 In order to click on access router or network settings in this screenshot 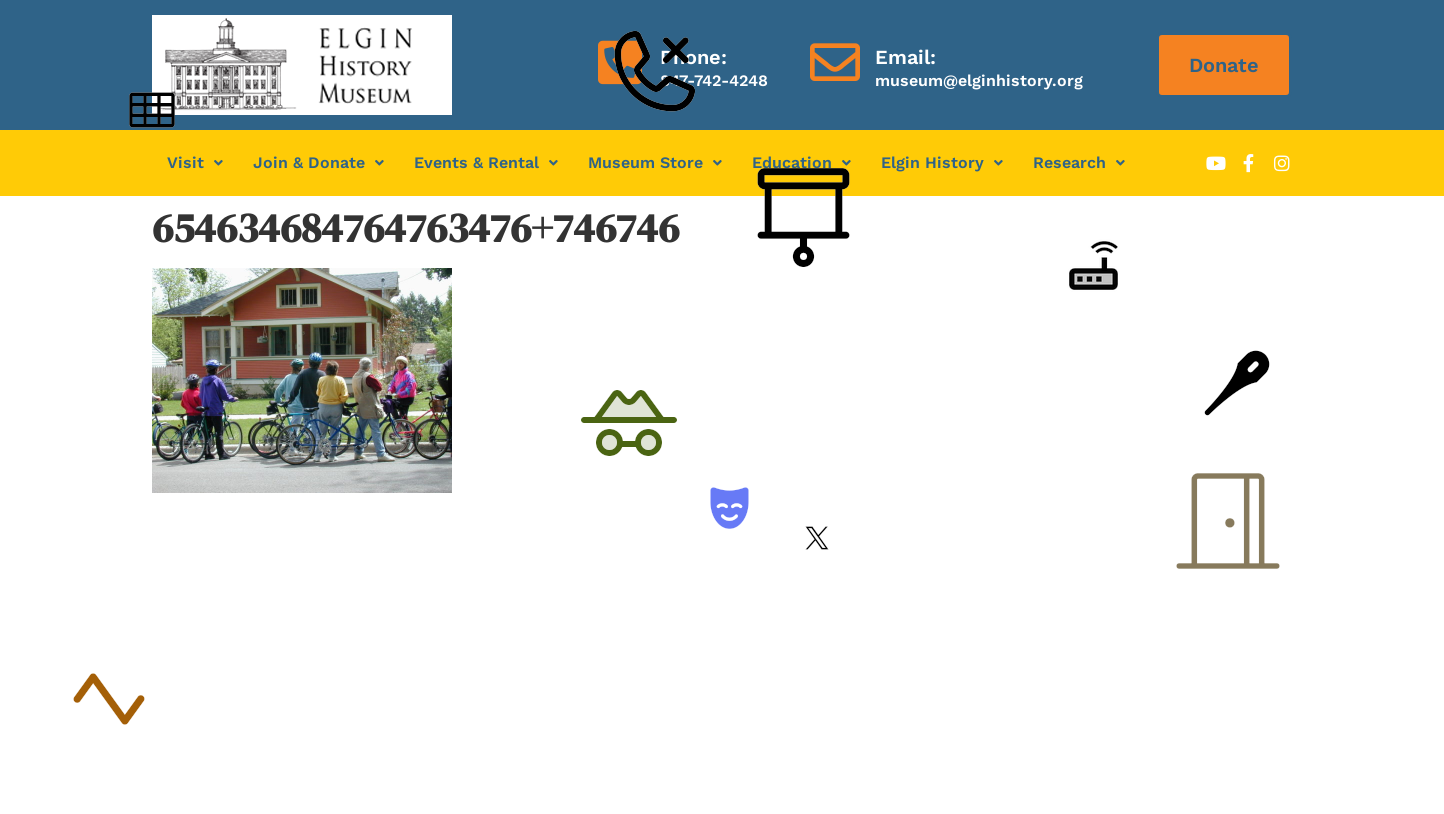, I will do `click(1093, 265)`.